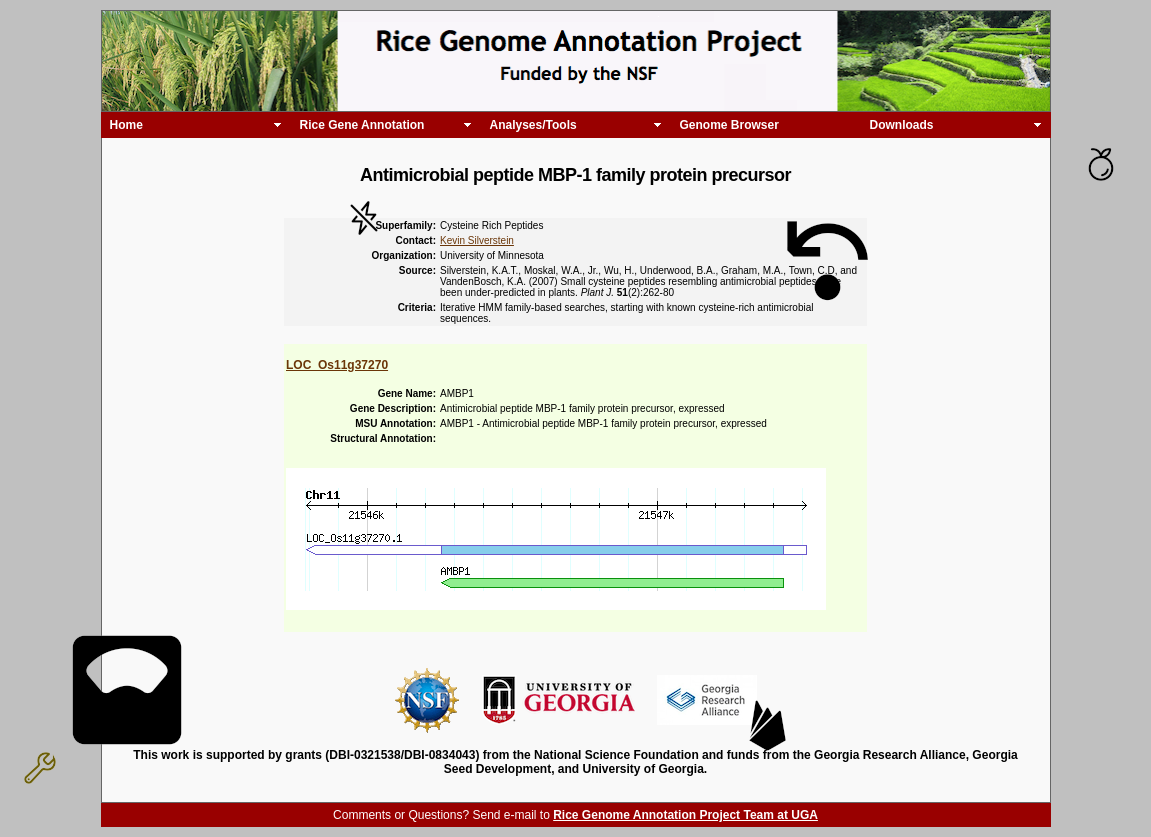 This screenshot has width=1151, height=837. What do you see at coordinates (364, 218) in the screenshot?
I see `disable camera flash` at bounding box center [364, 218].